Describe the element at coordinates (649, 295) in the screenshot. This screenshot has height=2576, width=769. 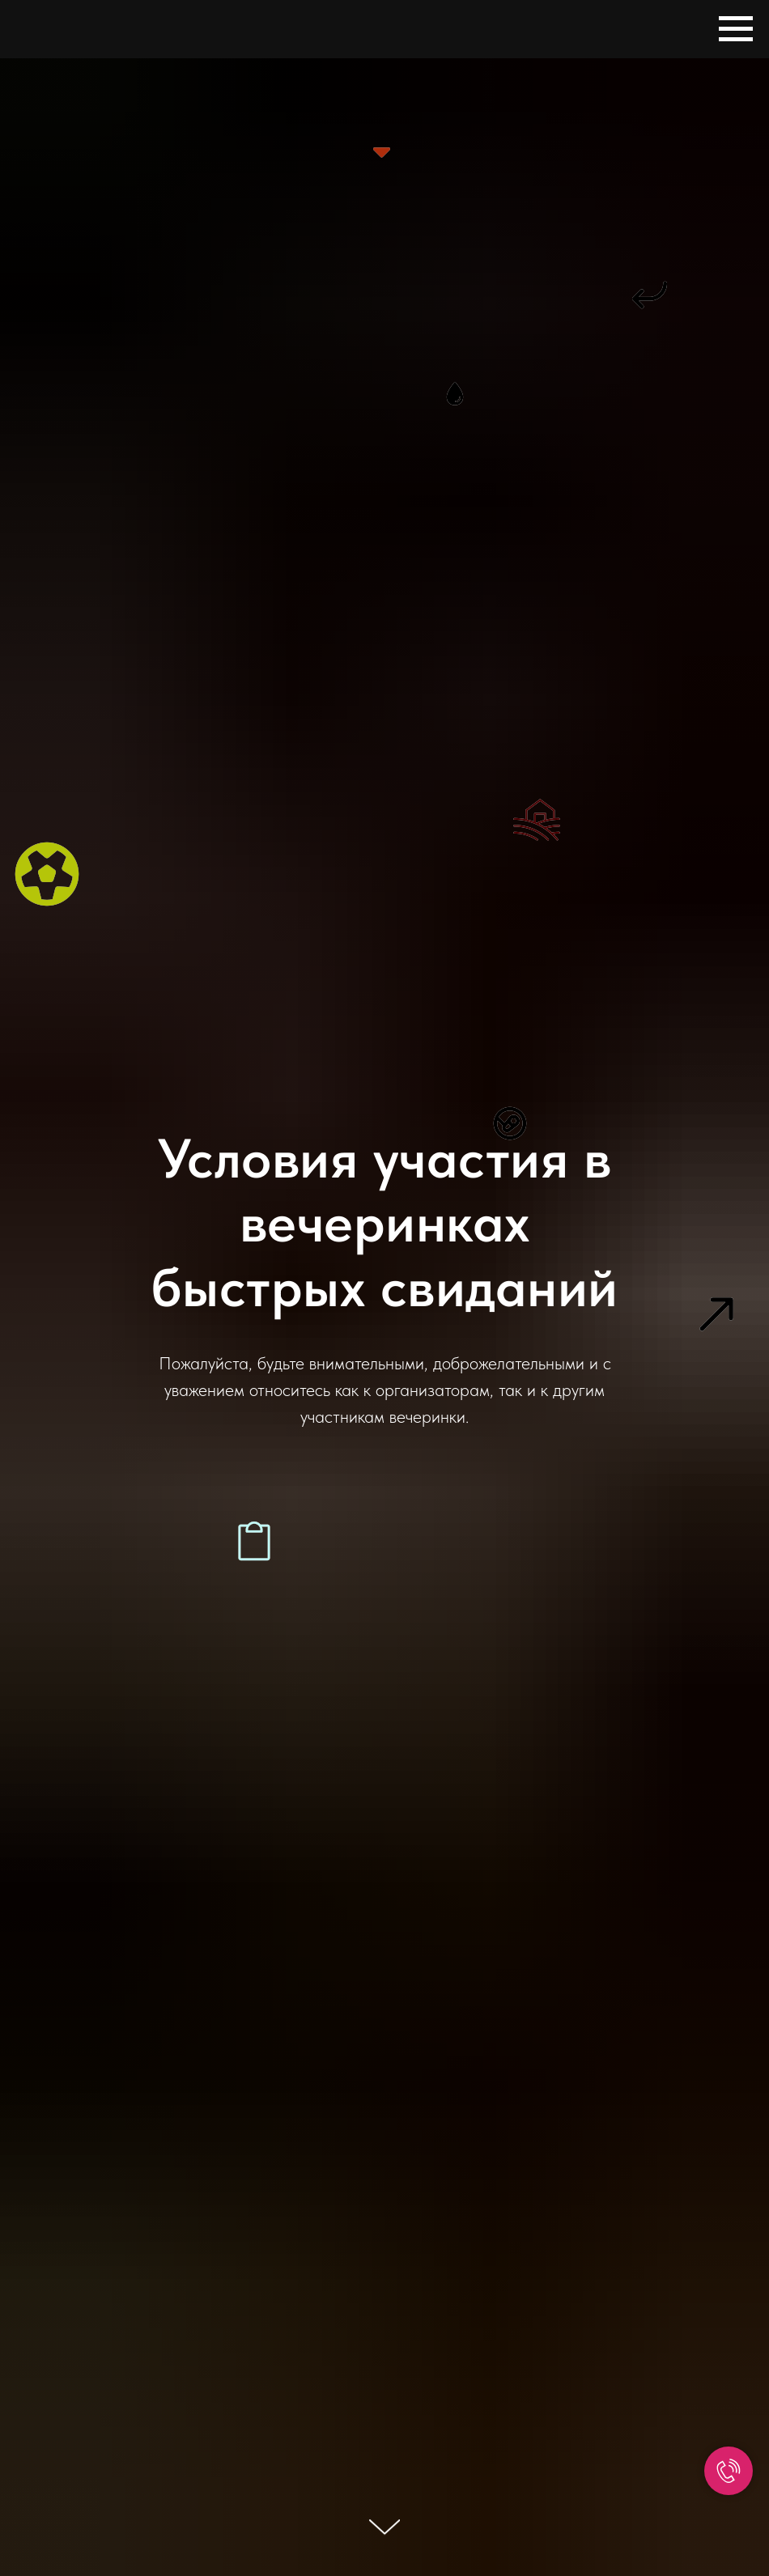
I see `reply to a message` at that location.